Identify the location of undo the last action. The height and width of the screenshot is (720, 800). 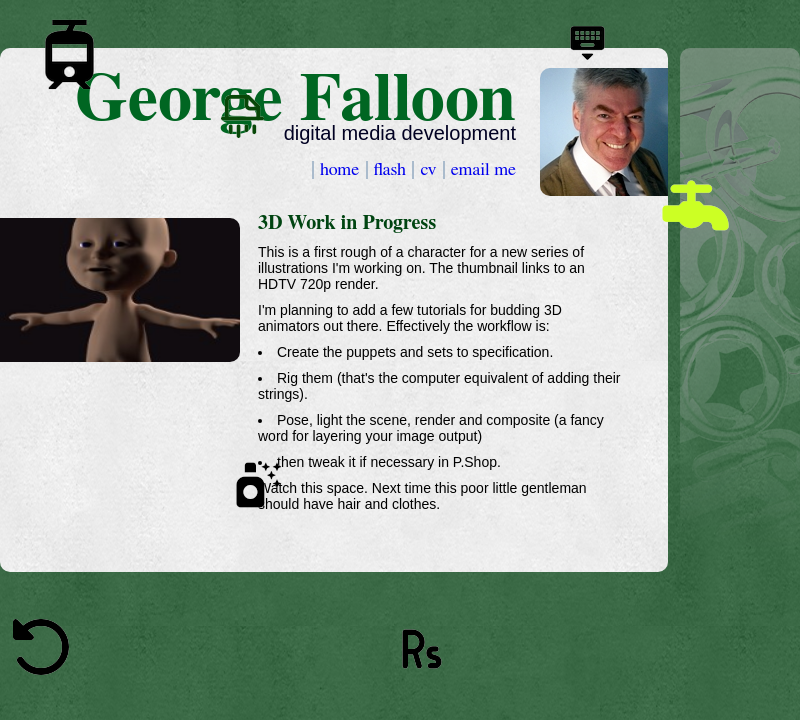
(41, 647).